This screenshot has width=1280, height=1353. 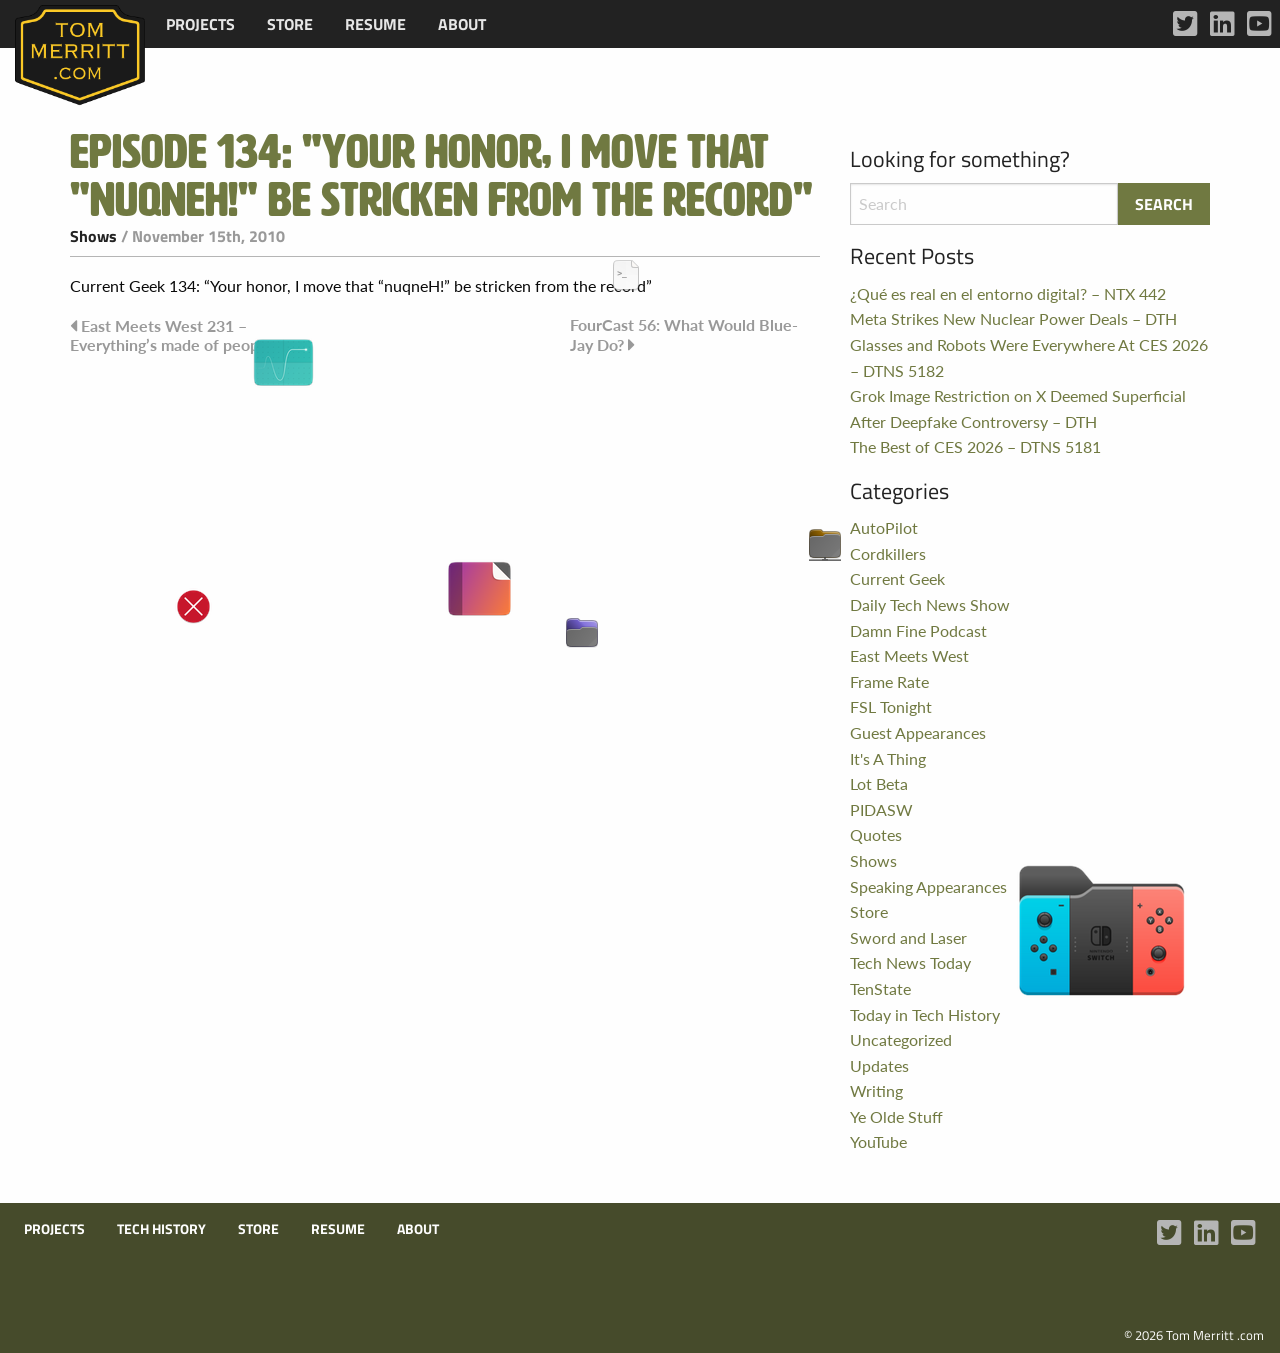 I want to click on open nintendo switch games folder, so click(x=1101, y=935).